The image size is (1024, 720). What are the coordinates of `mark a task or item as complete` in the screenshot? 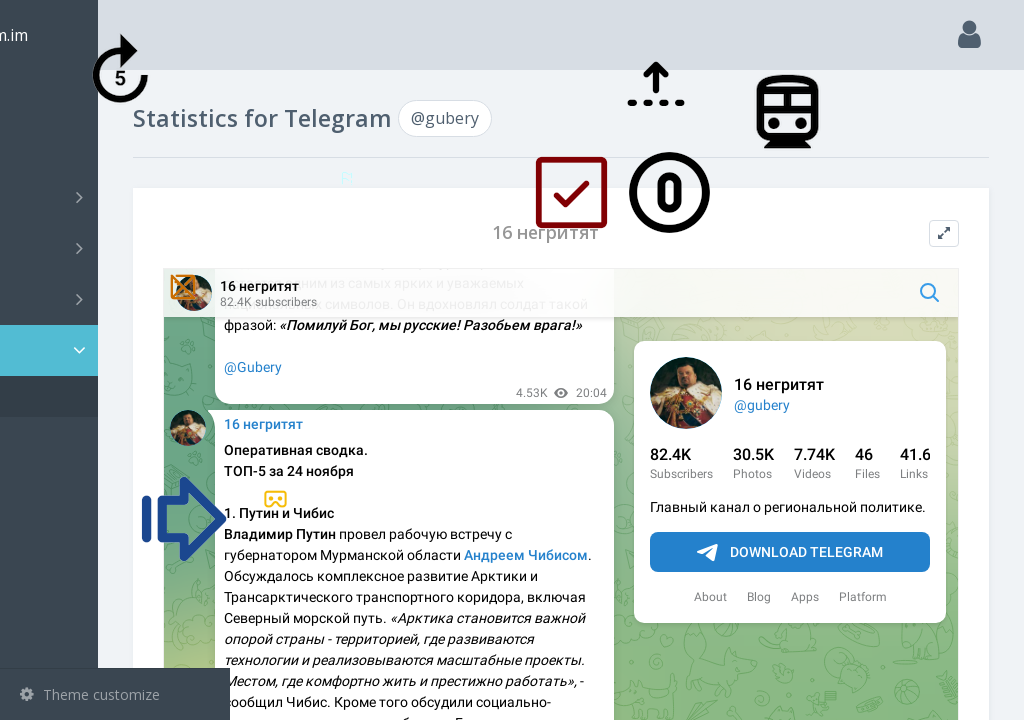 It's located at (571, 192).